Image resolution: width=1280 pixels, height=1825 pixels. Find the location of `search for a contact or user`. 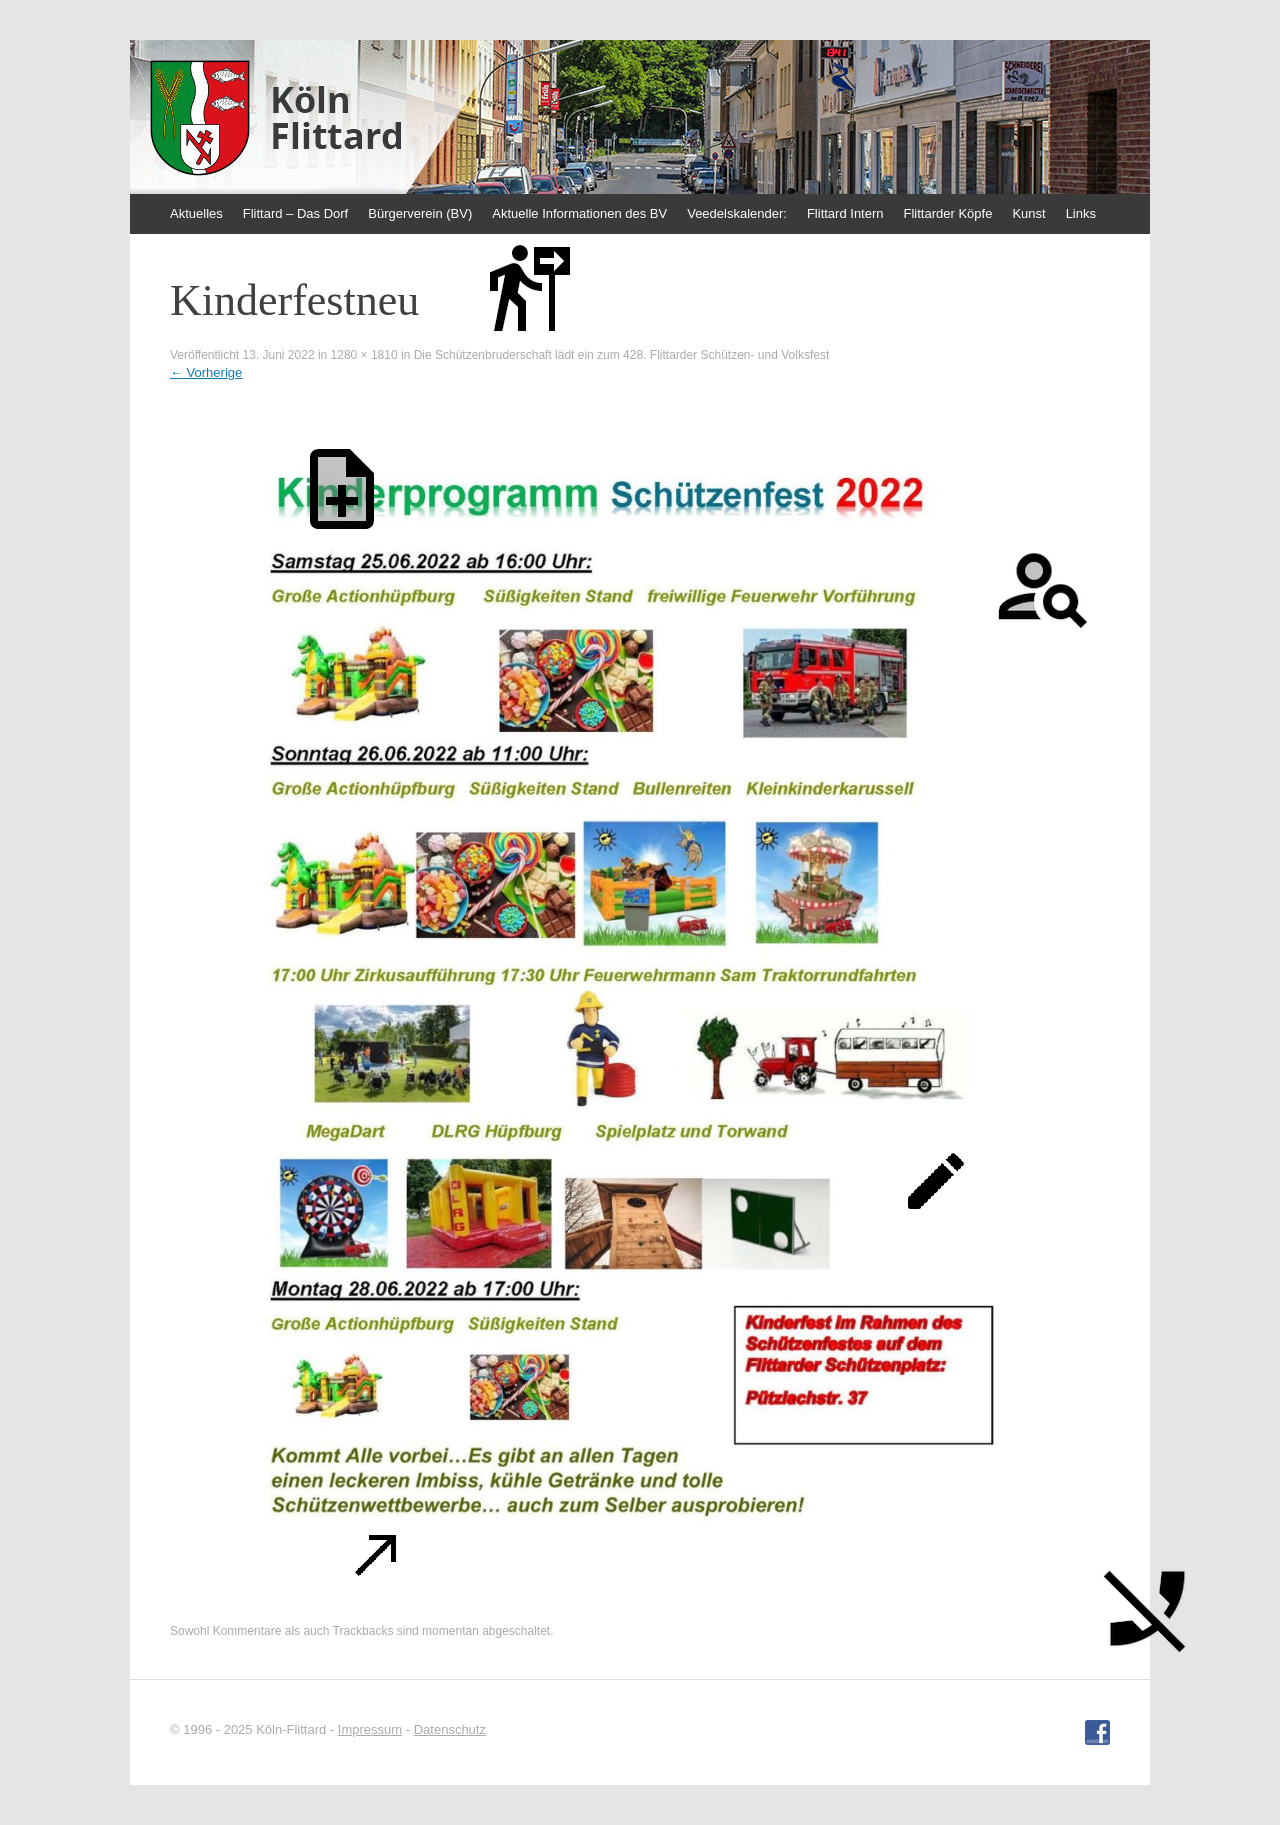

search for a contact or user is located at coordinates (1043, 584).